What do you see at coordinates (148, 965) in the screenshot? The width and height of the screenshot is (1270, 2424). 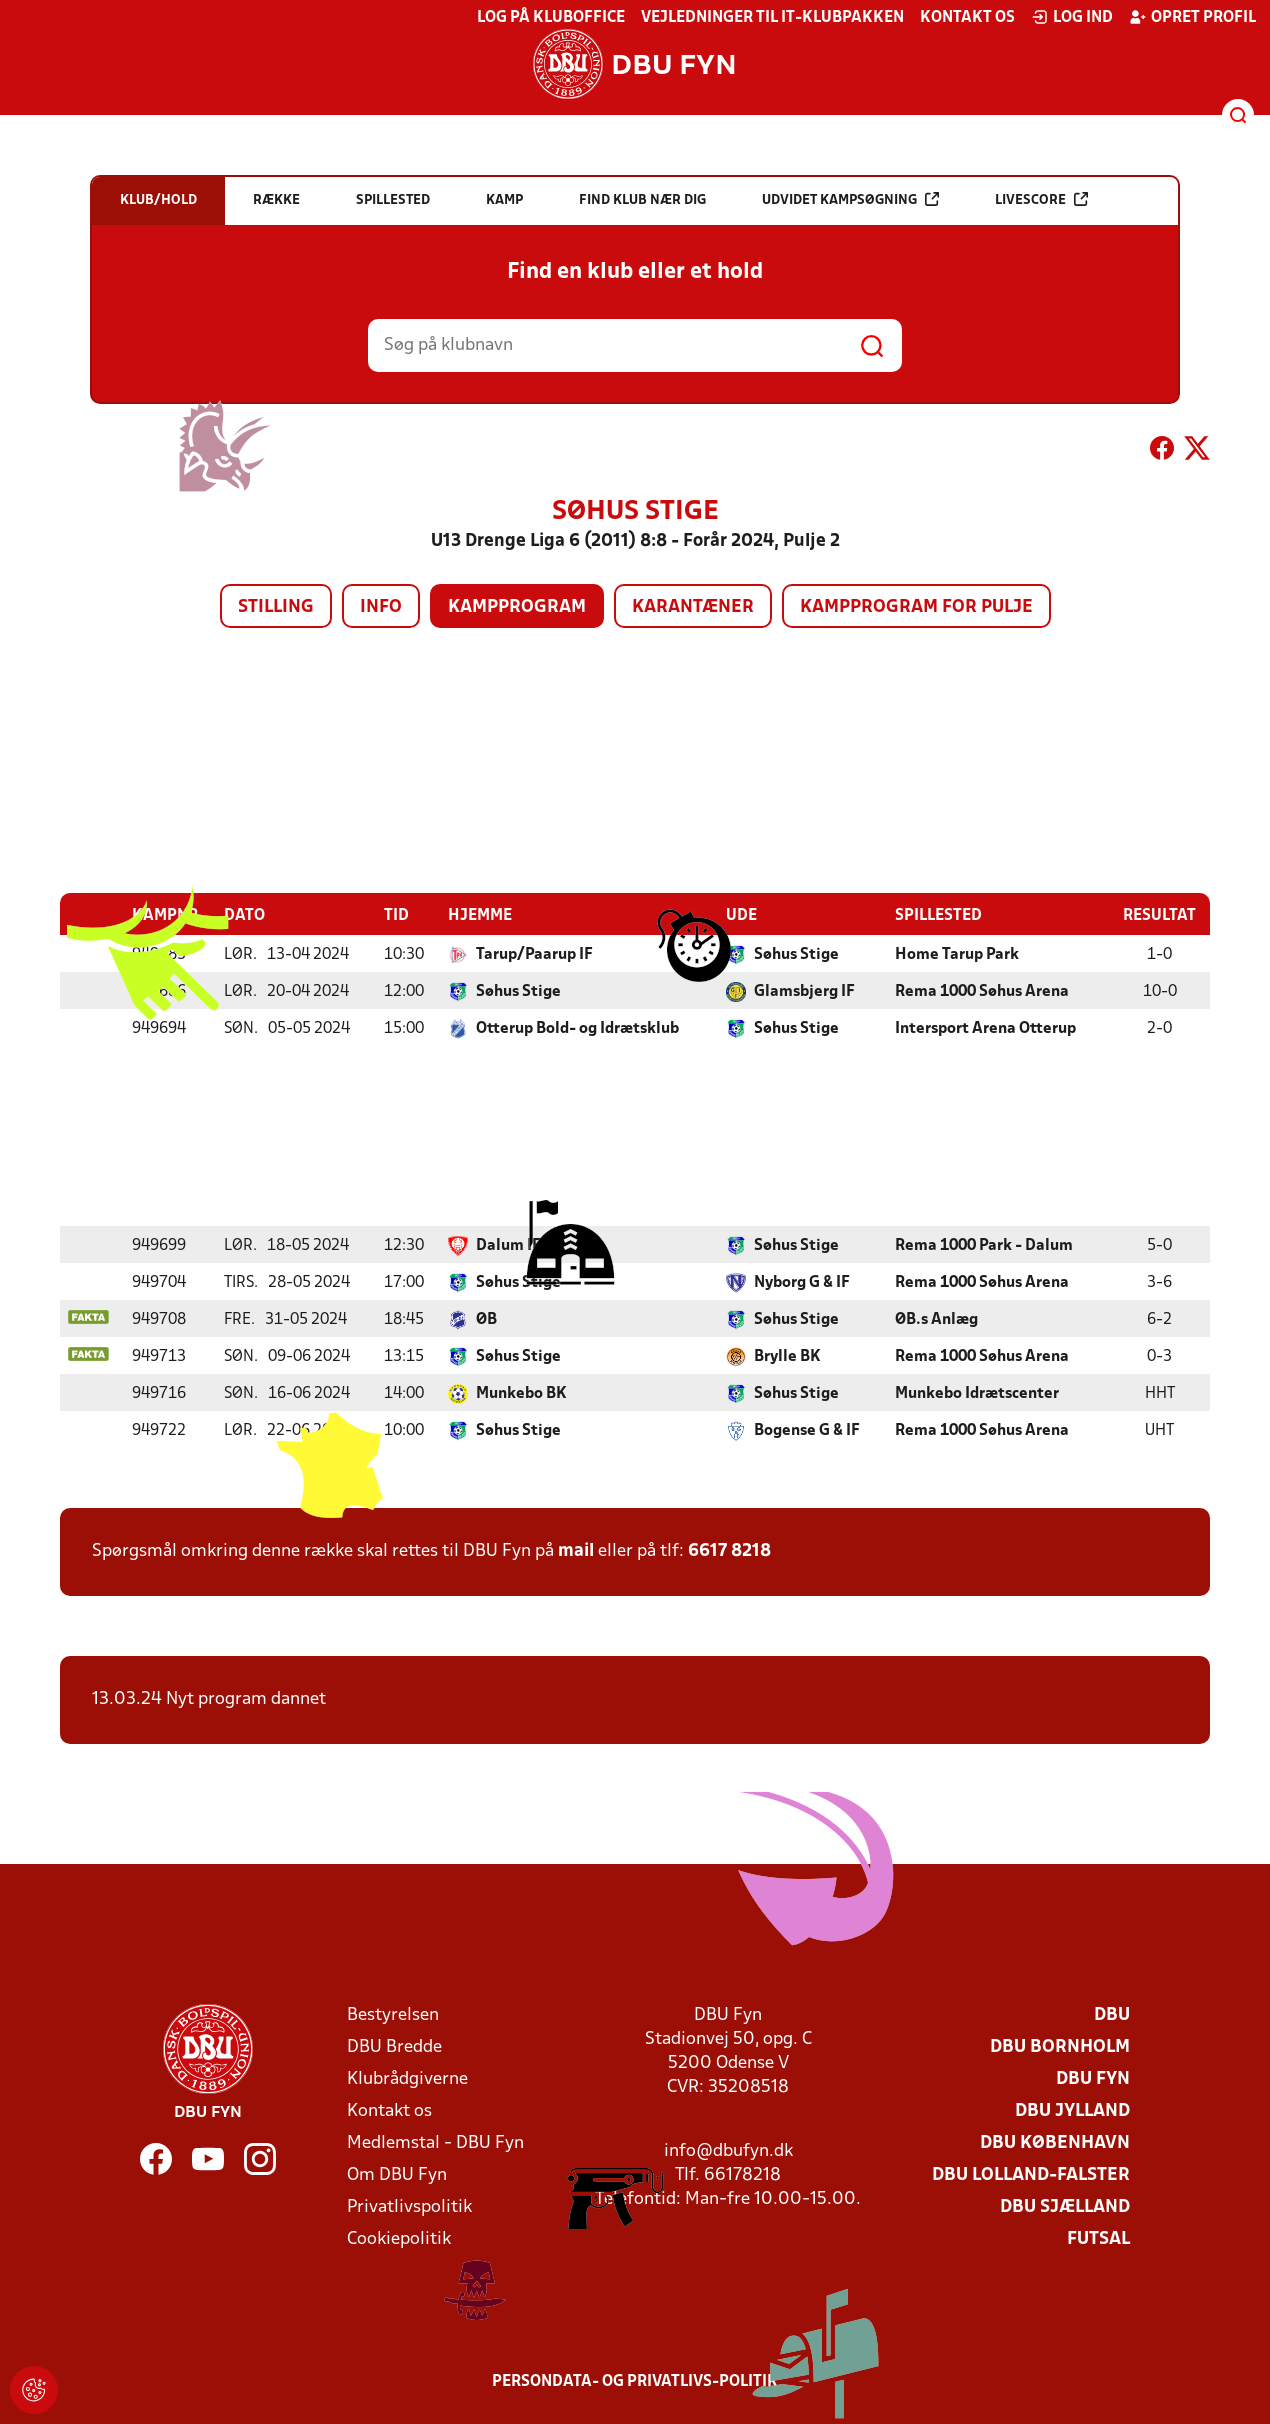 I see `activate a divine power or special ability` at bounding box center [148, 965].